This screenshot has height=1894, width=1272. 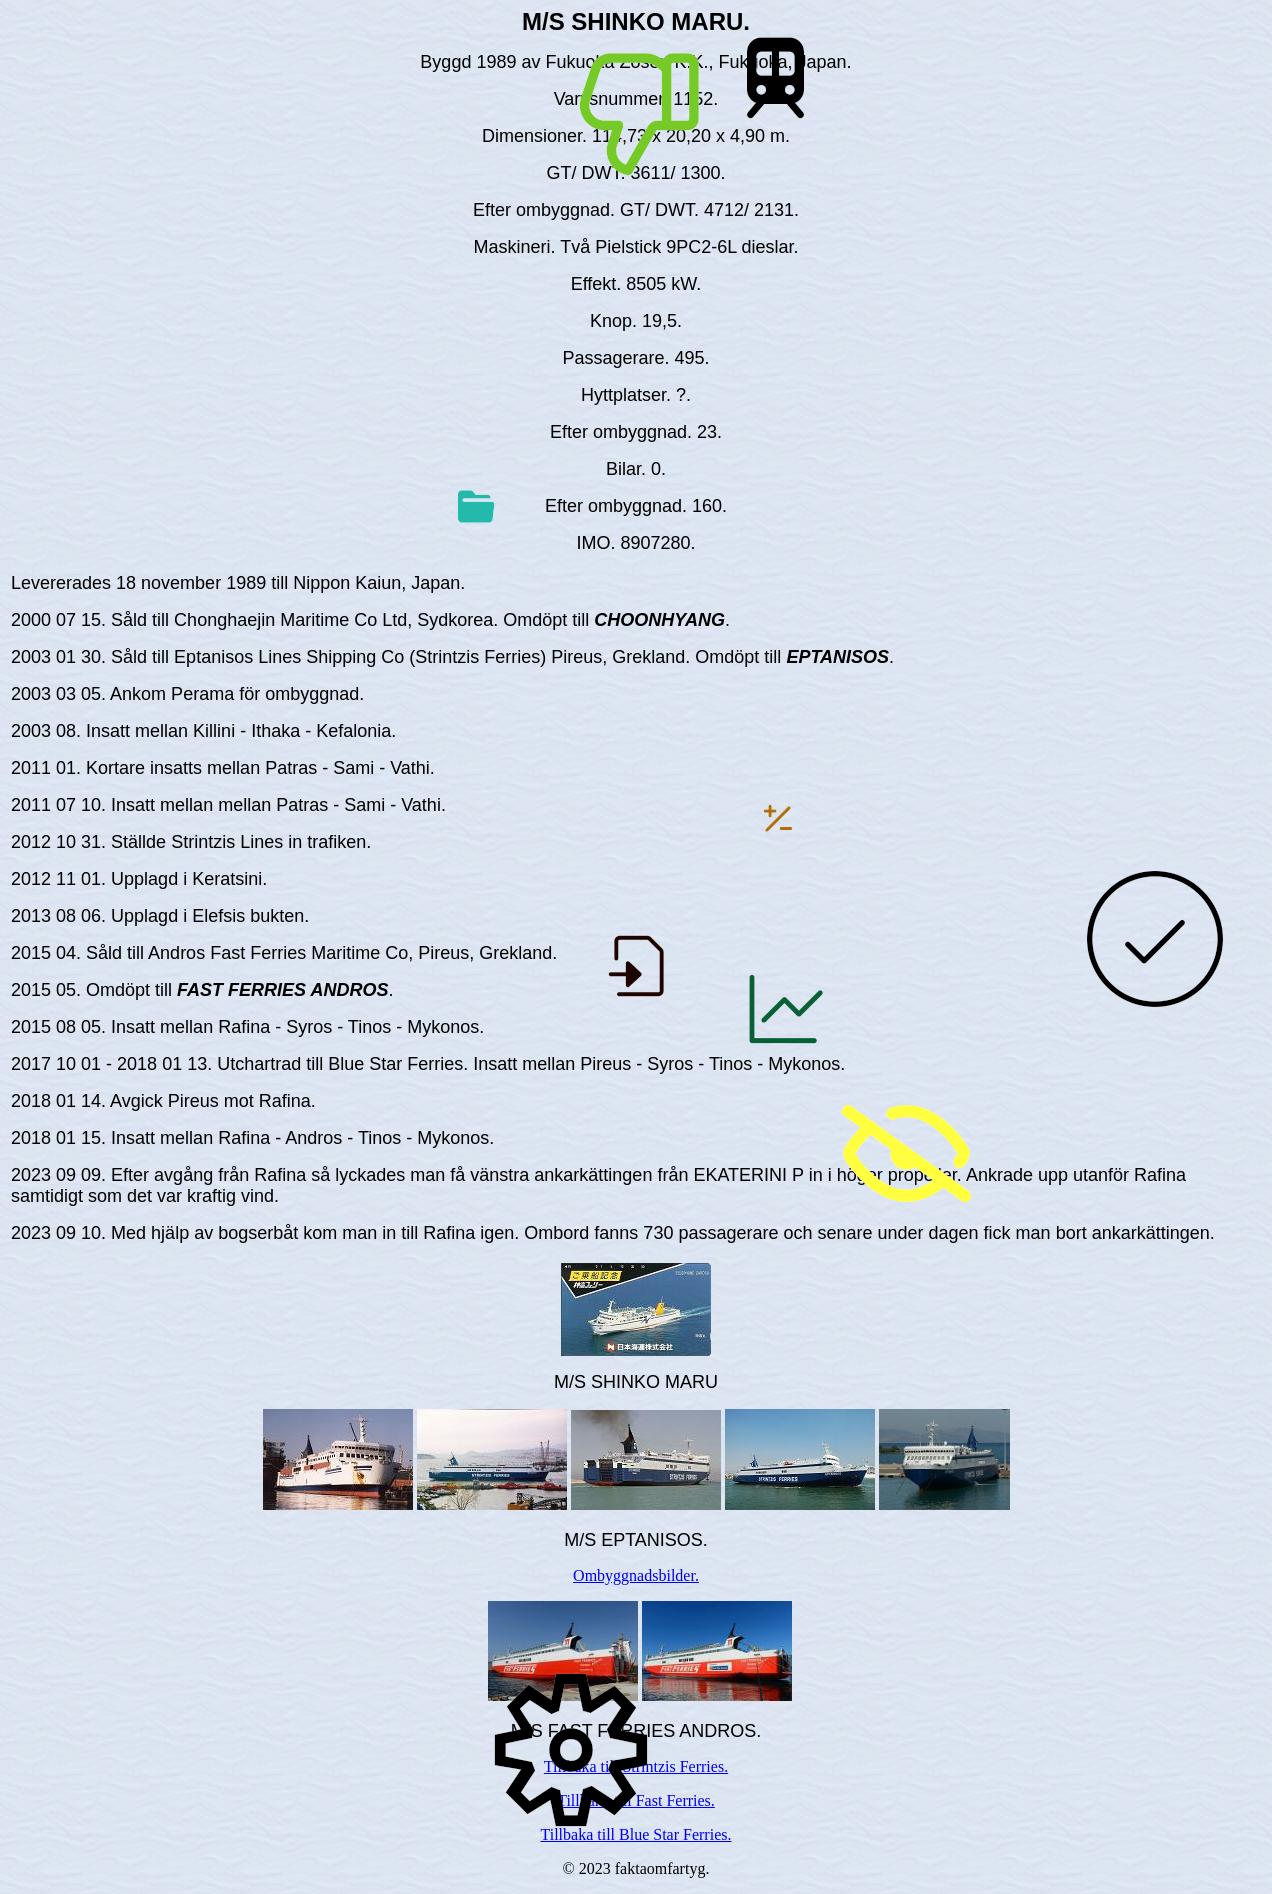 I want to click on dislike or downvote content, so click(x=641, y=111).